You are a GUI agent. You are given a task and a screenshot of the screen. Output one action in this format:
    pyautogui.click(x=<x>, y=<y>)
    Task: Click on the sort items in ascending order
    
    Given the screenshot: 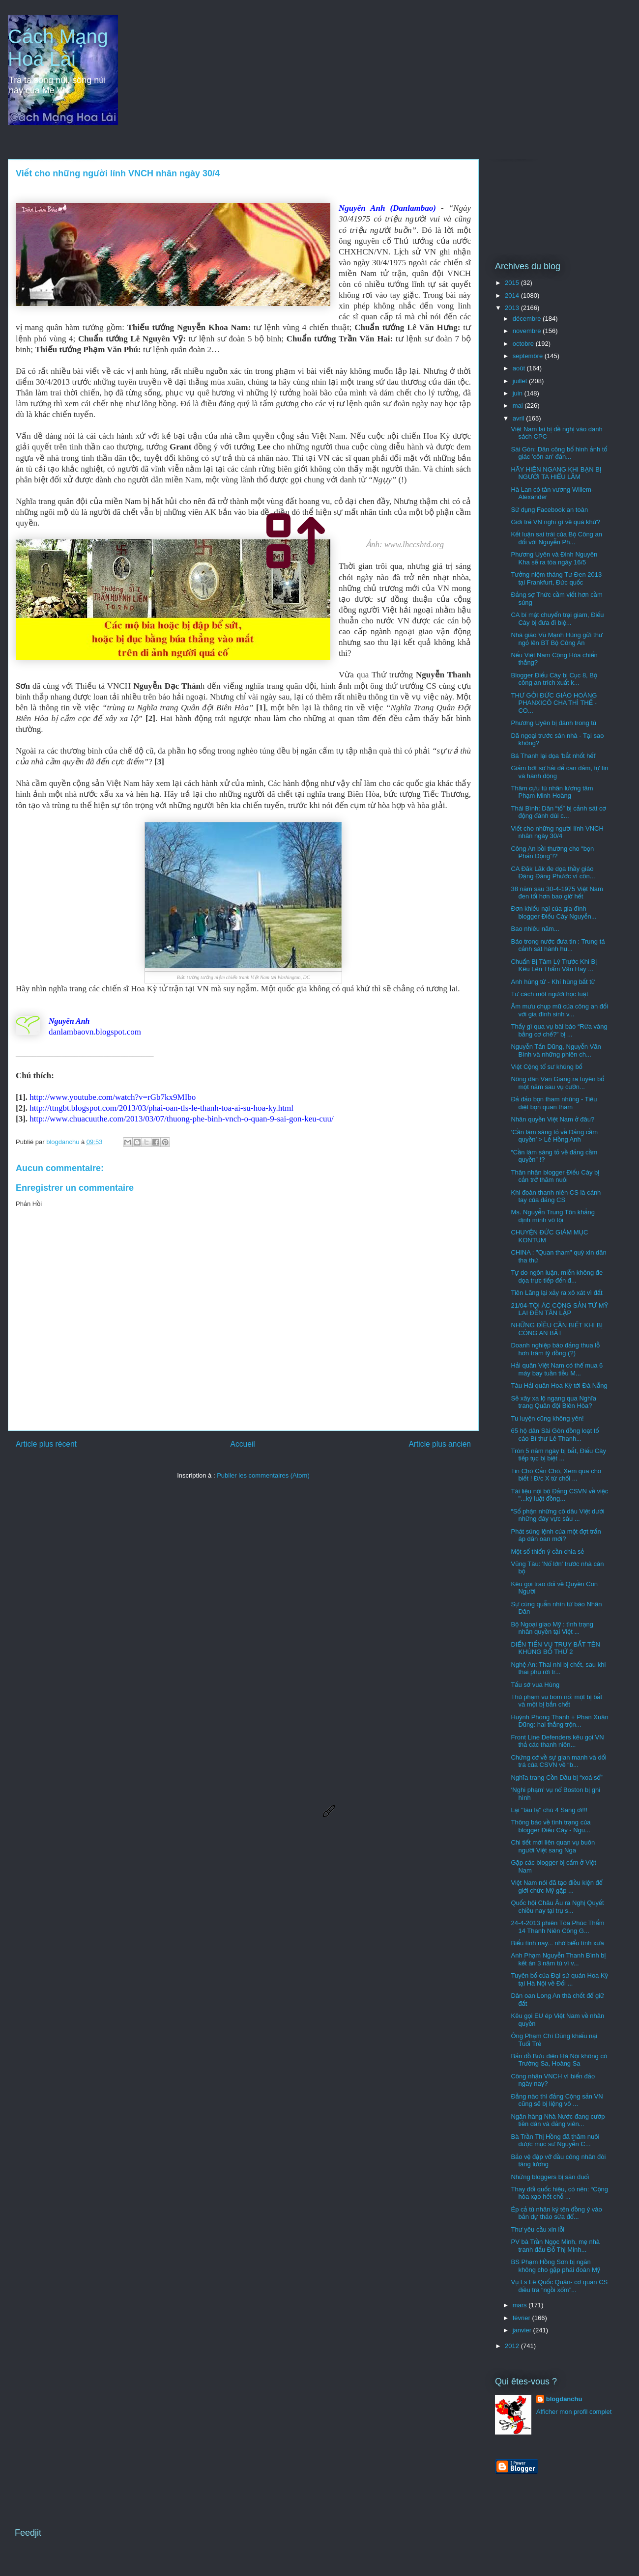 What is the action you would take?
    pyautogui.click(x=294, y=541)
    